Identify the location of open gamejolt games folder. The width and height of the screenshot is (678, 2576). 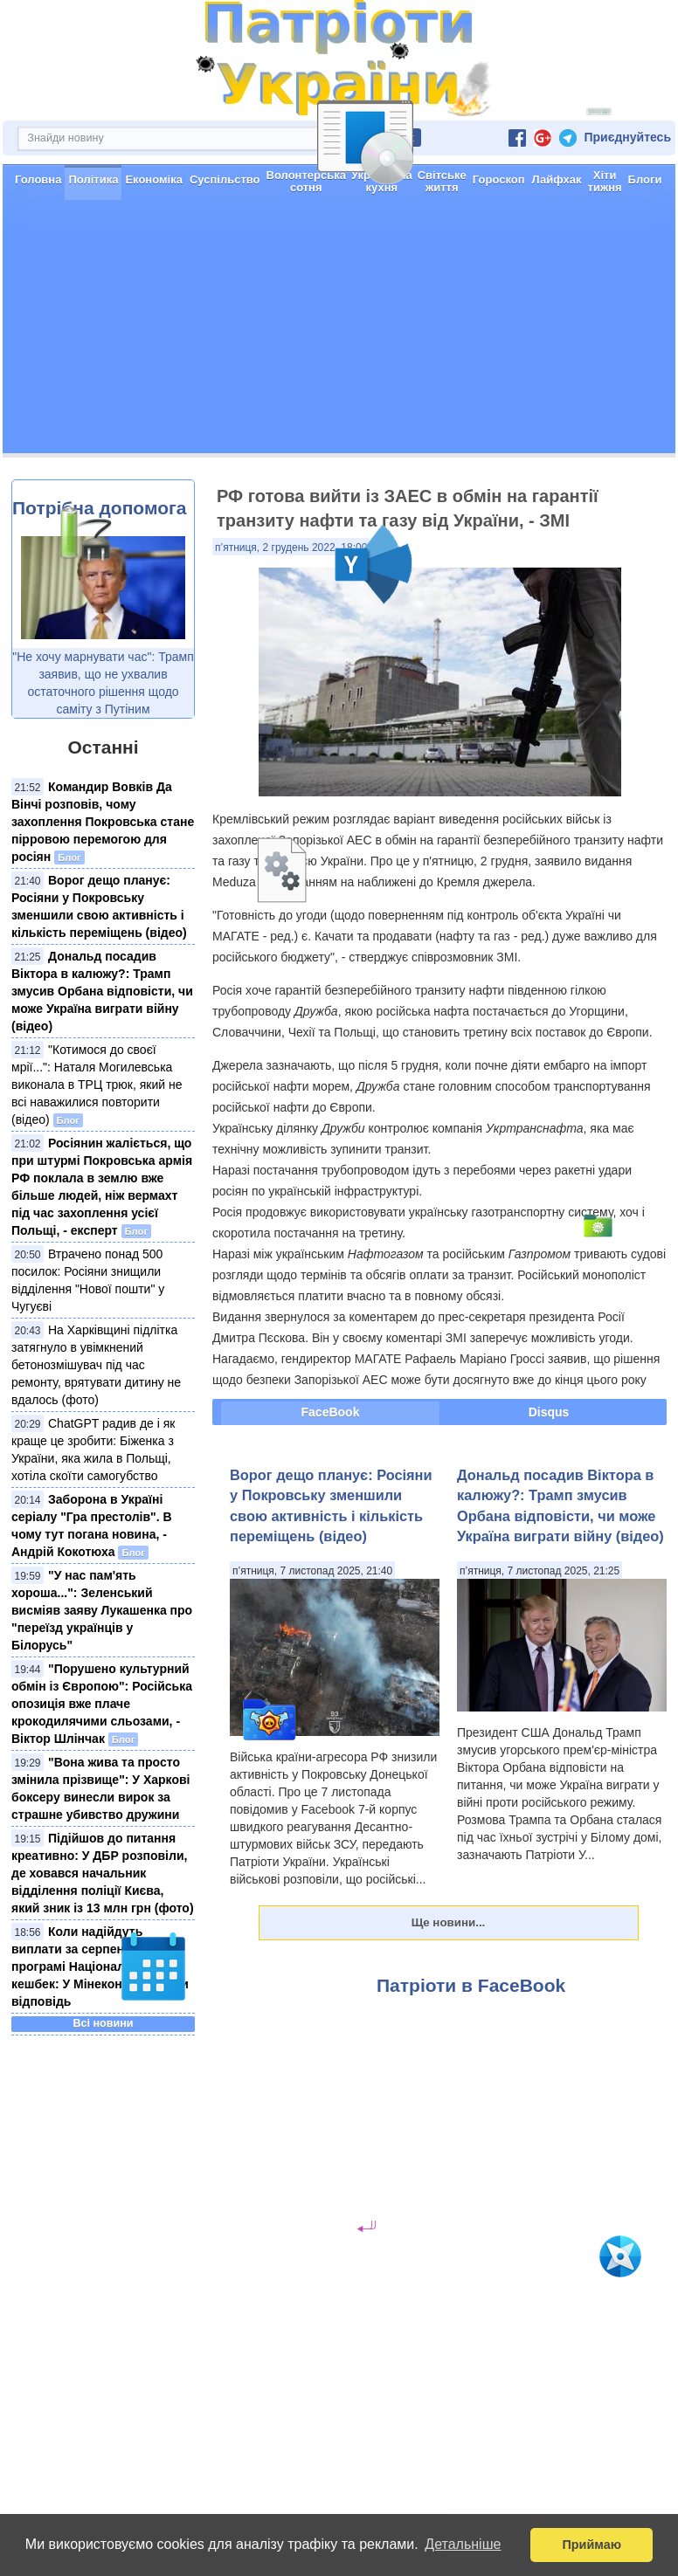
(598, 1226).